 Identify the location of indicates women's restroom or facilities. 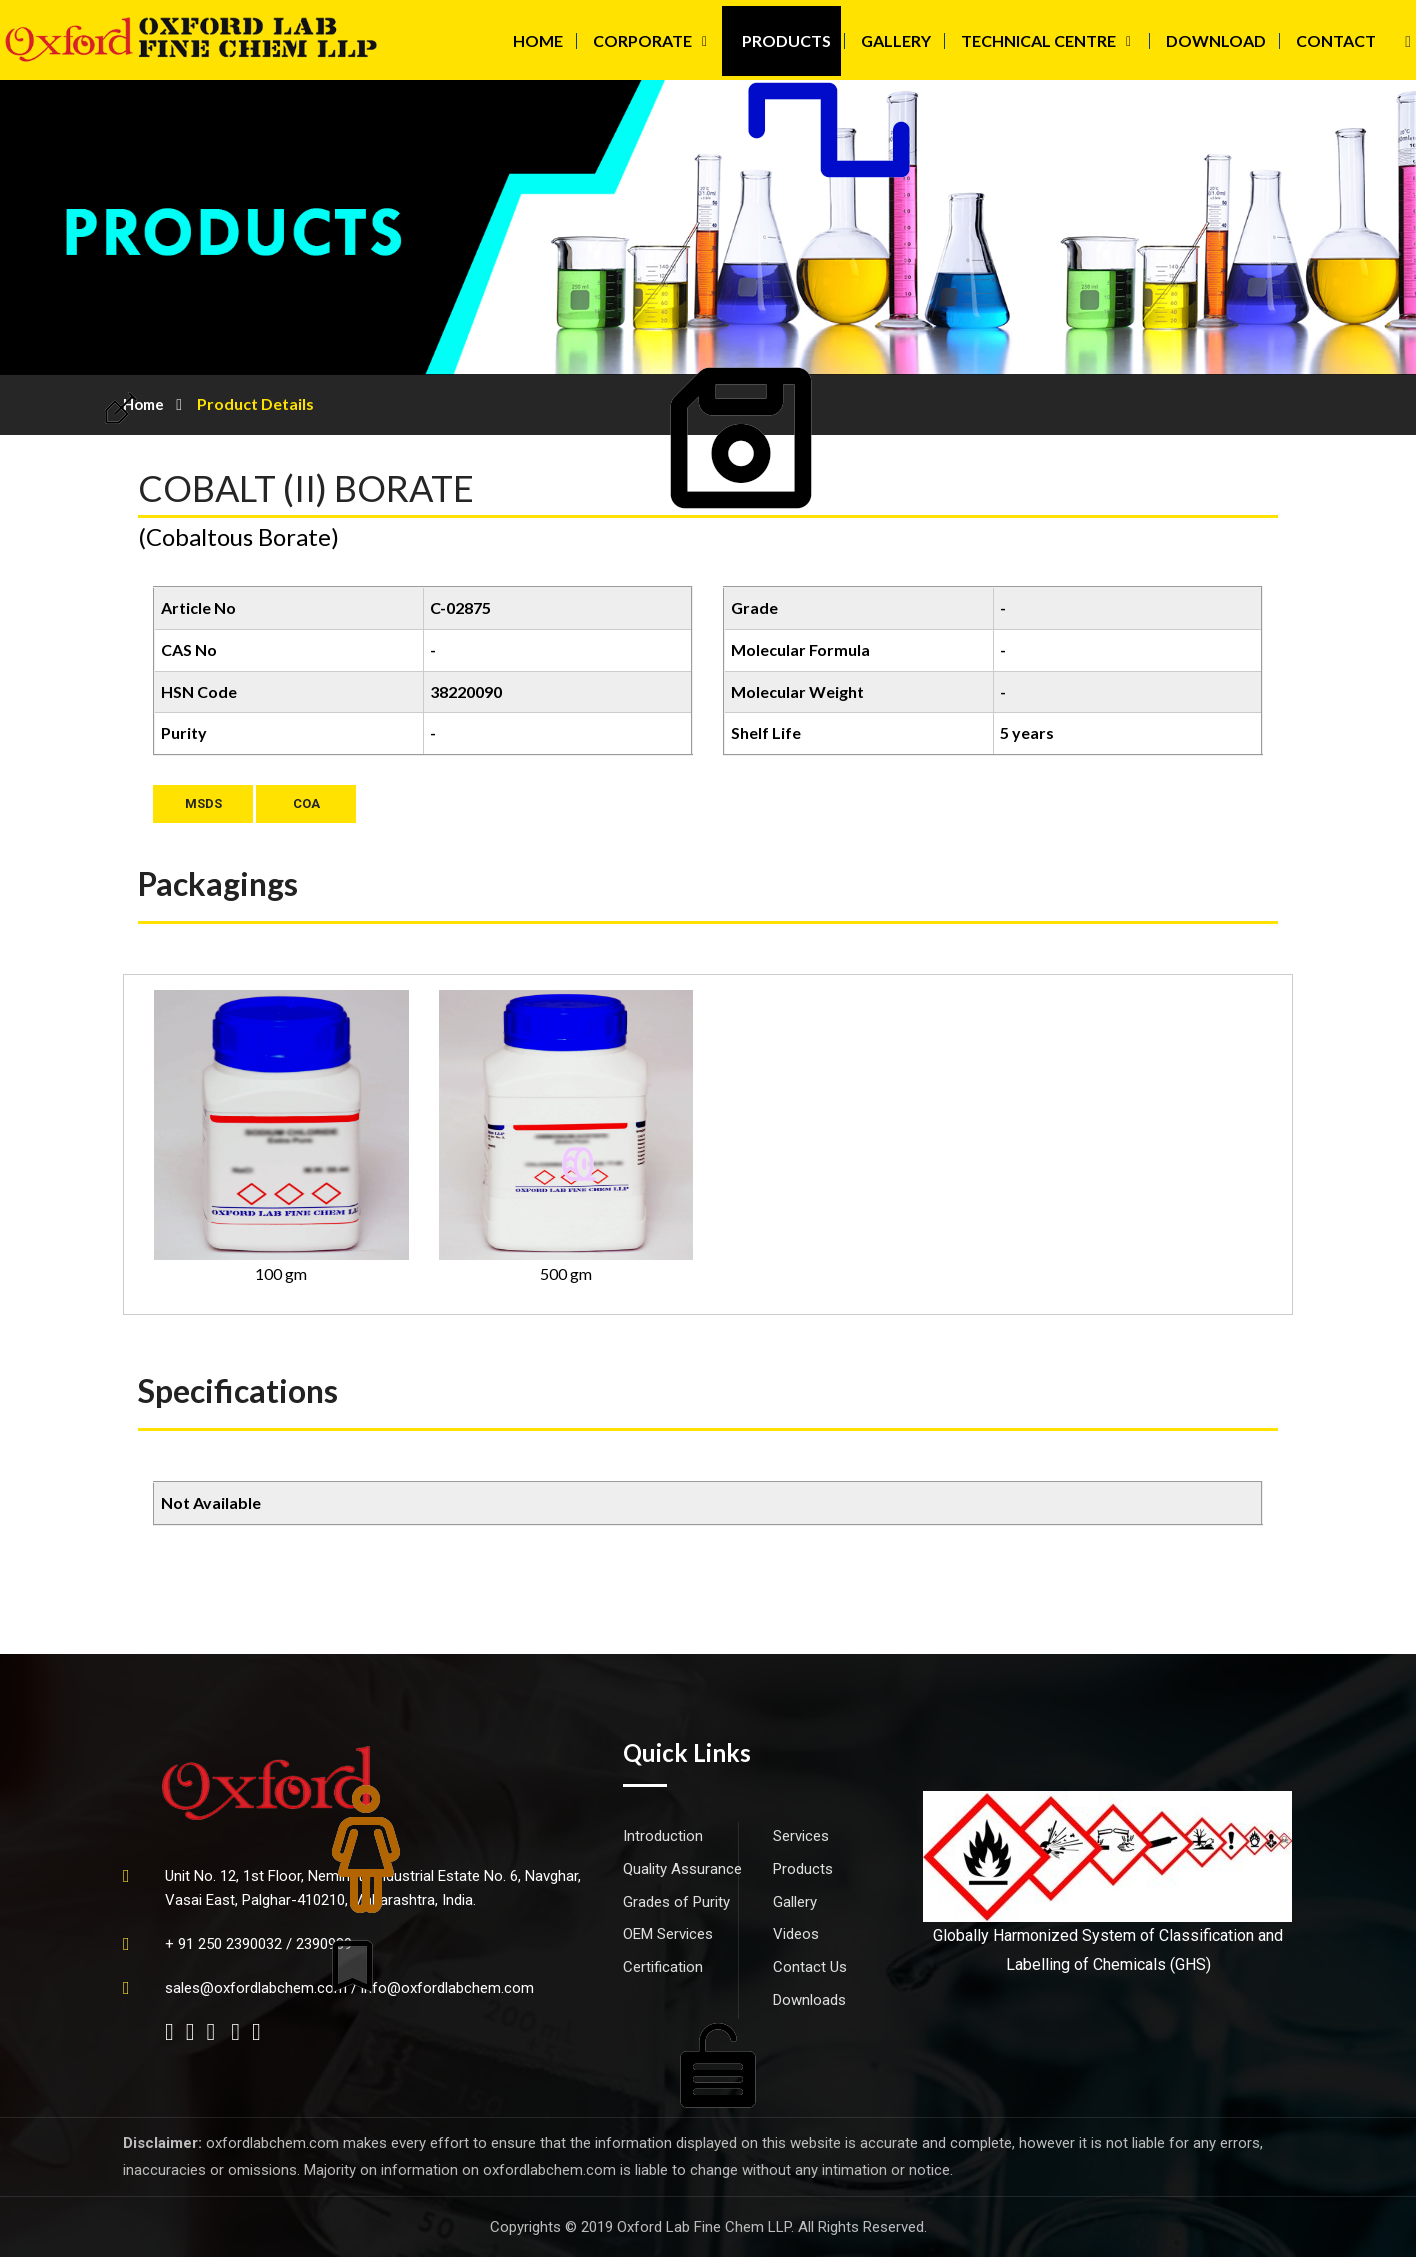
(366, 1849).